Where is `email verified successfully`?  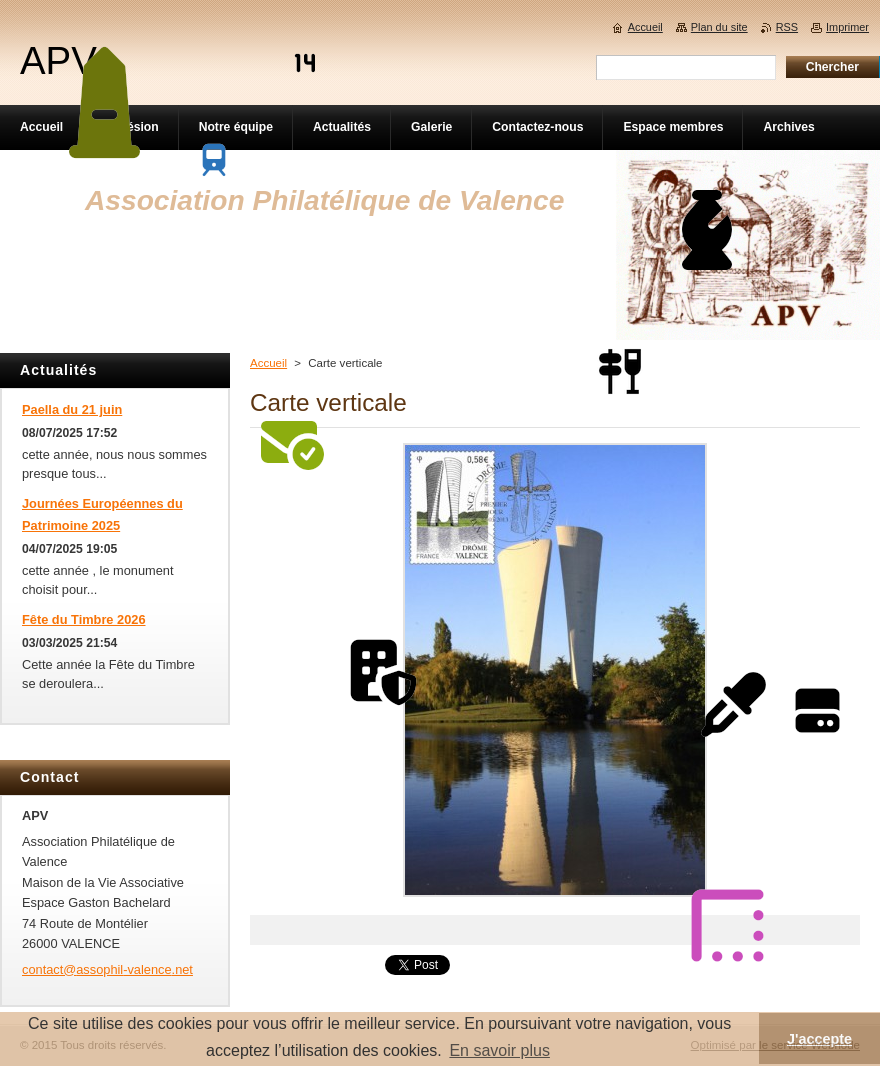
email verified successfully is located at coordinates (289, 442).